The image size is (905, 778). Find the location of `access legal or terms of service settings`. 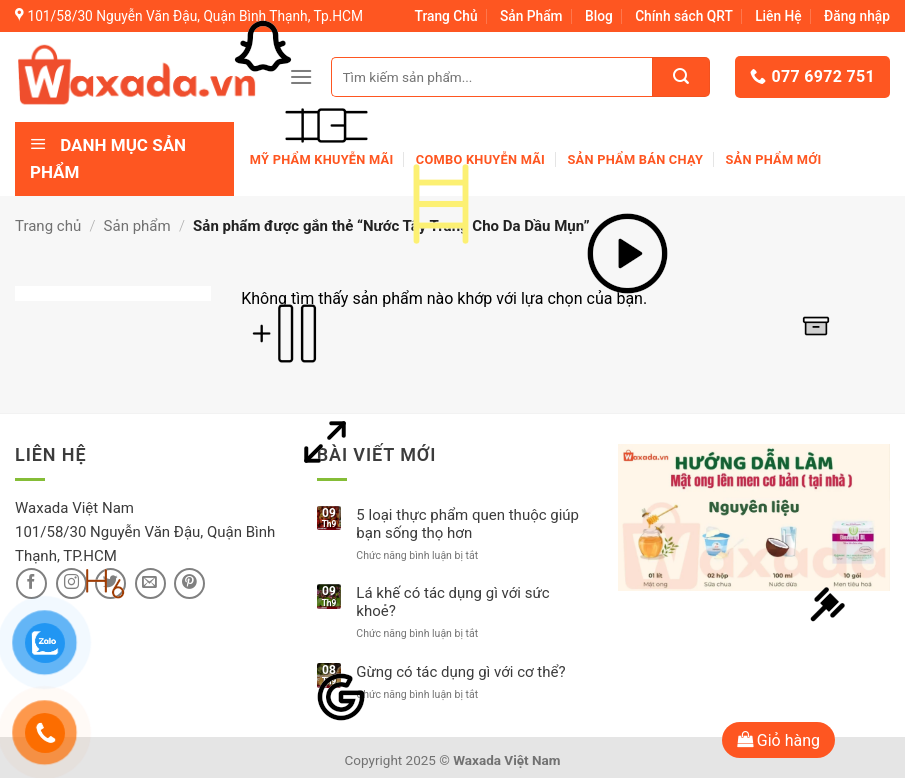

access legal or terms of service settings is located at coordinates (826, 605).